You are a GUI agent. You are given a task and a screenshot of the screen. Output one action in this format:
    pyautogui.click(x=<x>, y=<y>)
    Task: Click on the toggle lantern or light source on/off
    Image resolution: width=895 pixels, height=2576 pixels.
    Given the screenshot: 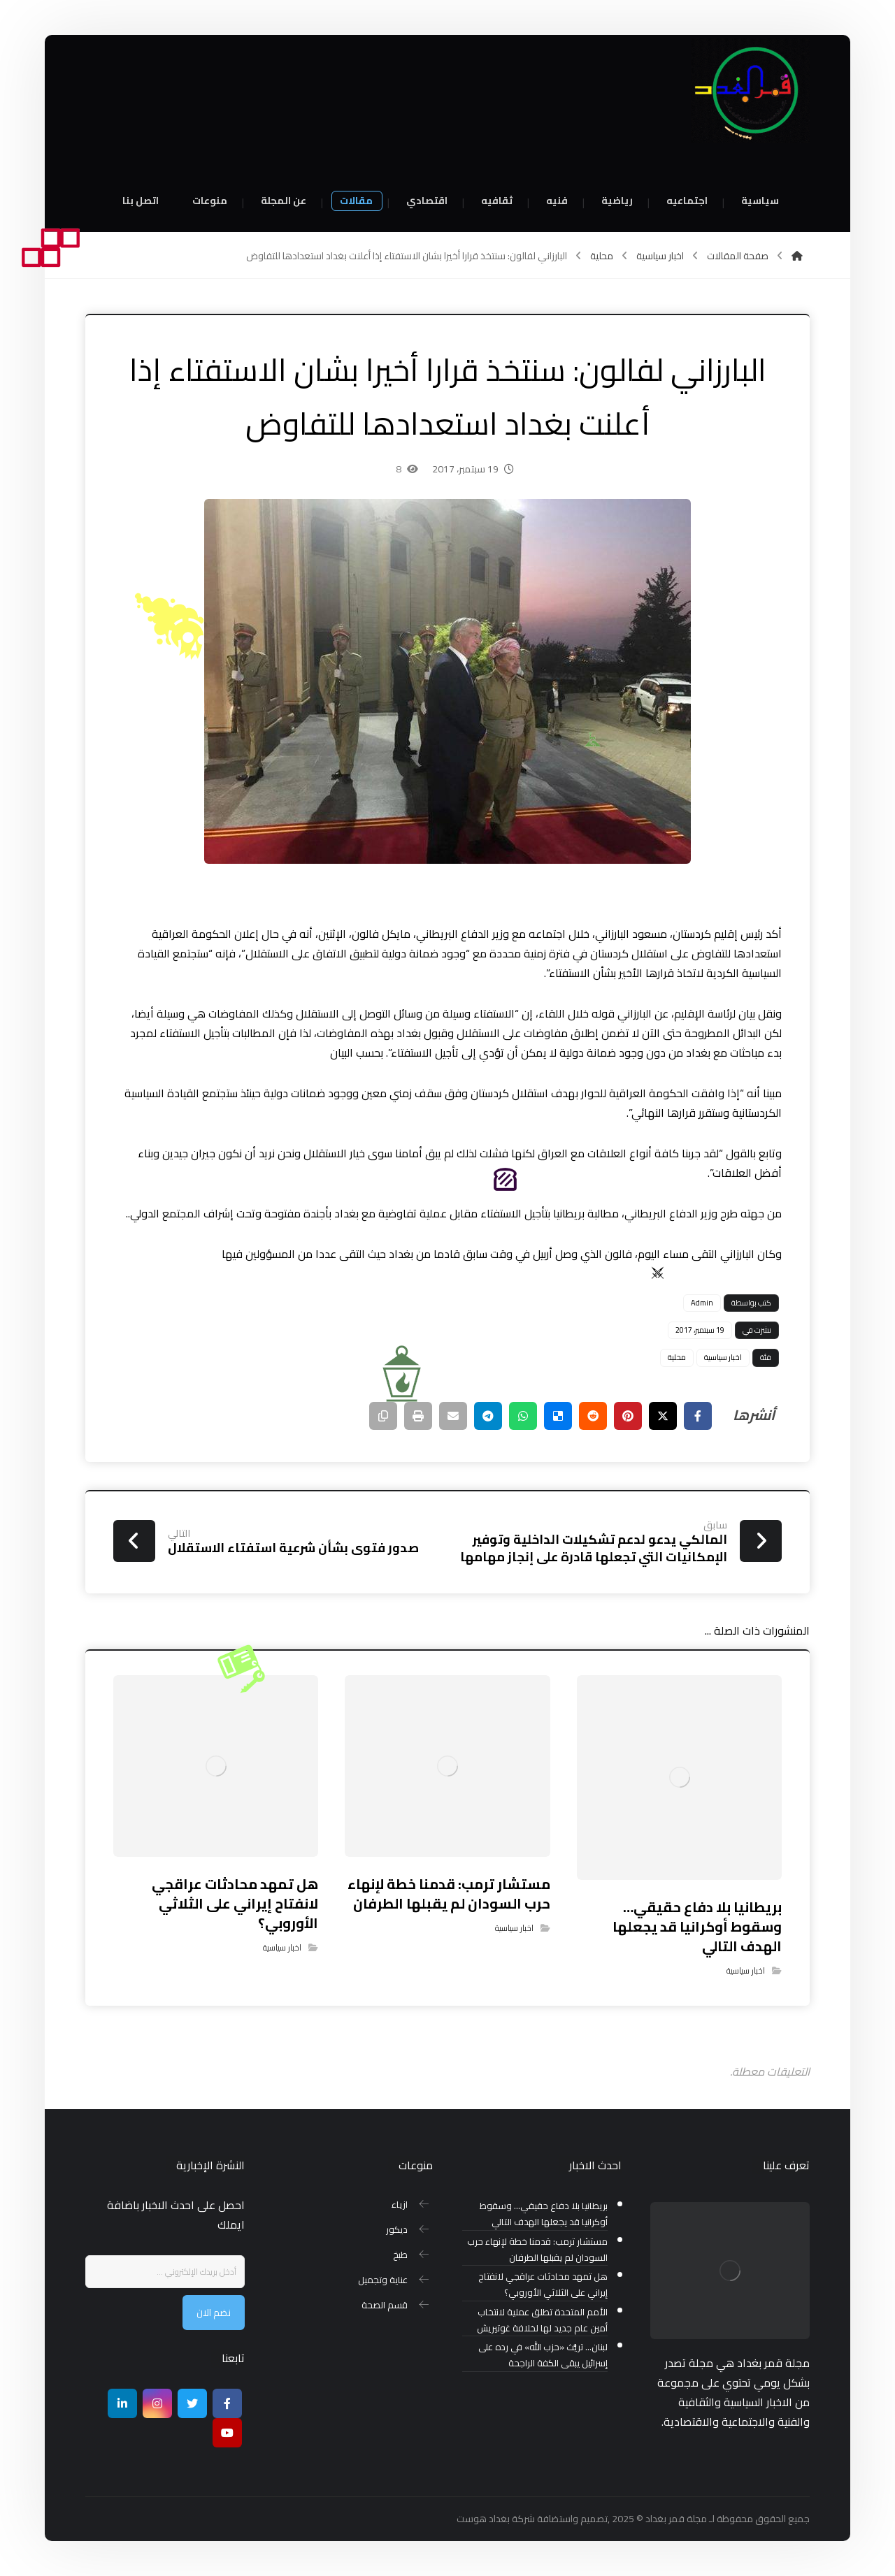 What is the action you would take?
    pyautogui.click(x=401, y=1373)
    